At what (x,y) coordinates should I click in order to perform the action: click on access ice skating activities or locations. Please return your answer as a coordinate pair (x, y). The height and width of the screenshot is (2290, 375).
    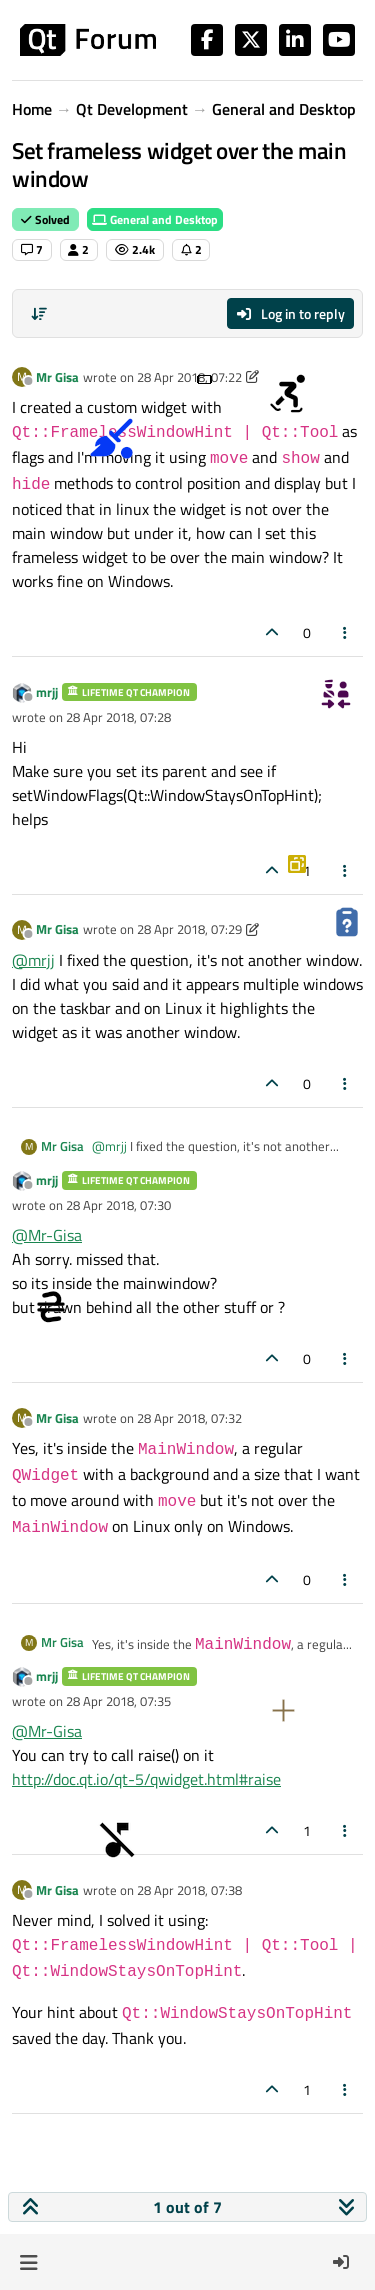
    Looking at the image, I should click on (288, 393).